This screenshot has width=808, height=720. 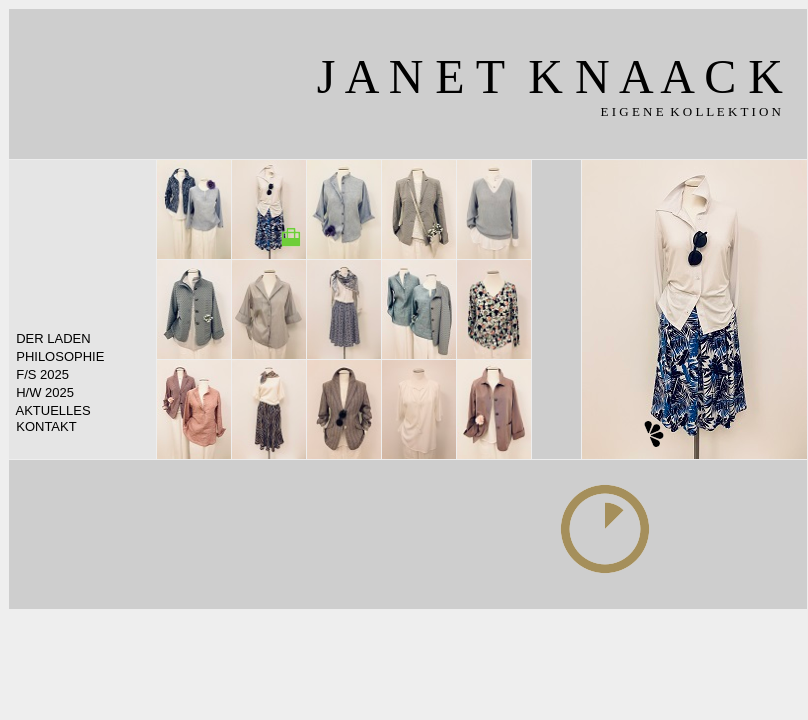 What do you see at coordinates (605, 529) in the screenshot?
I see `indicates 25% progress or completion status` at bounding box center [605, 529].